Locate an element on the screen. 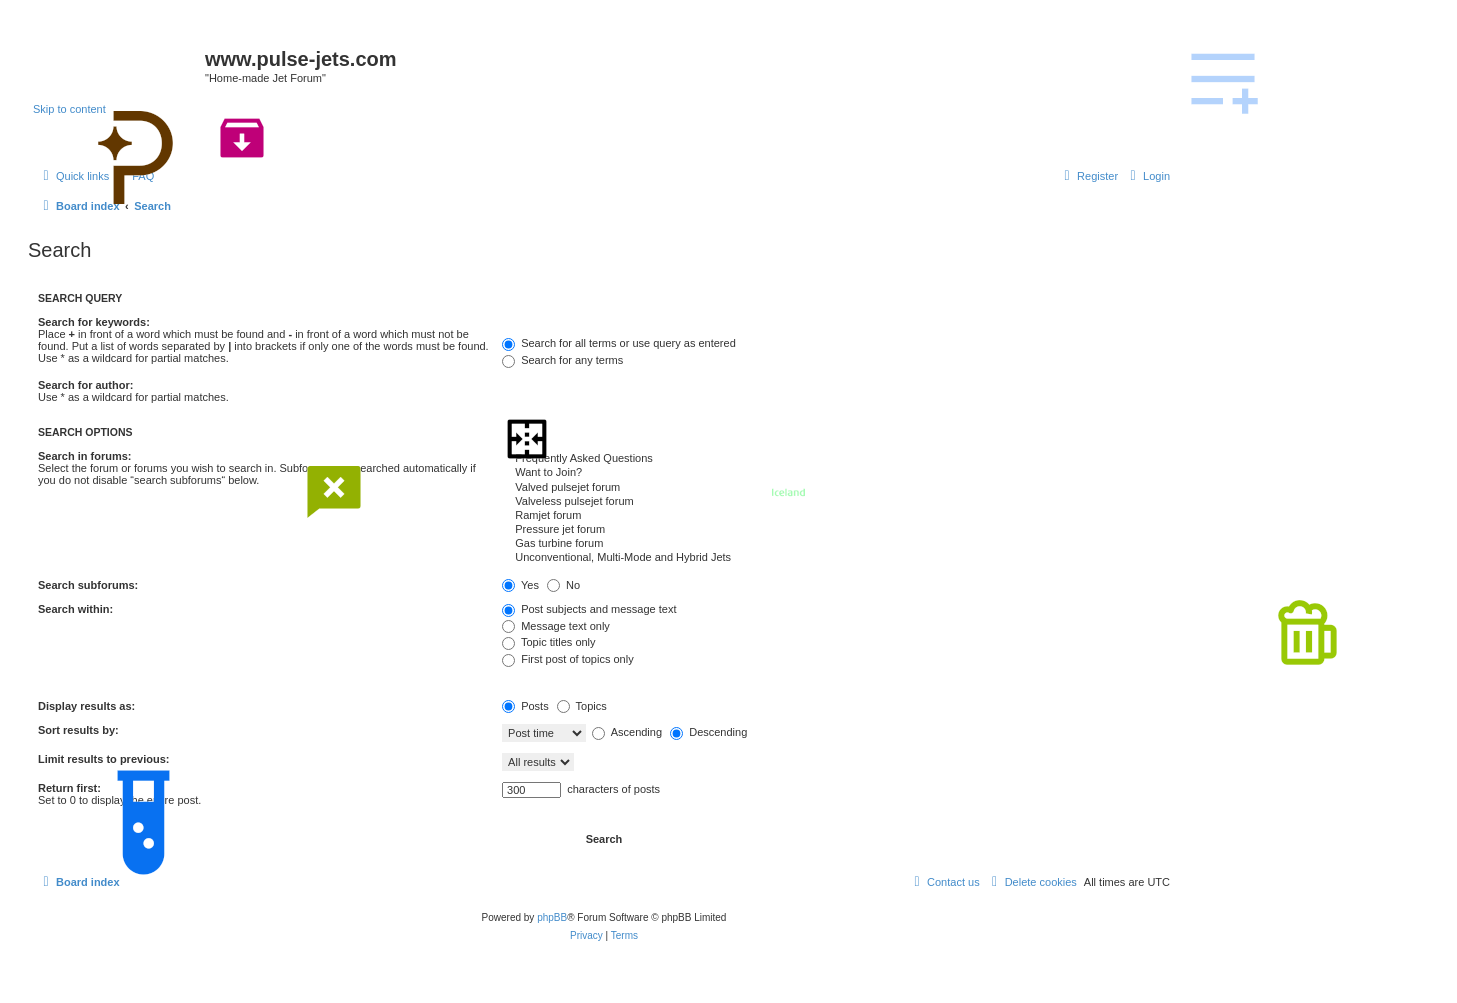 This screenshot has height=1003, width=1457. add a new item to playlist is located at coordinates (1223, 79).